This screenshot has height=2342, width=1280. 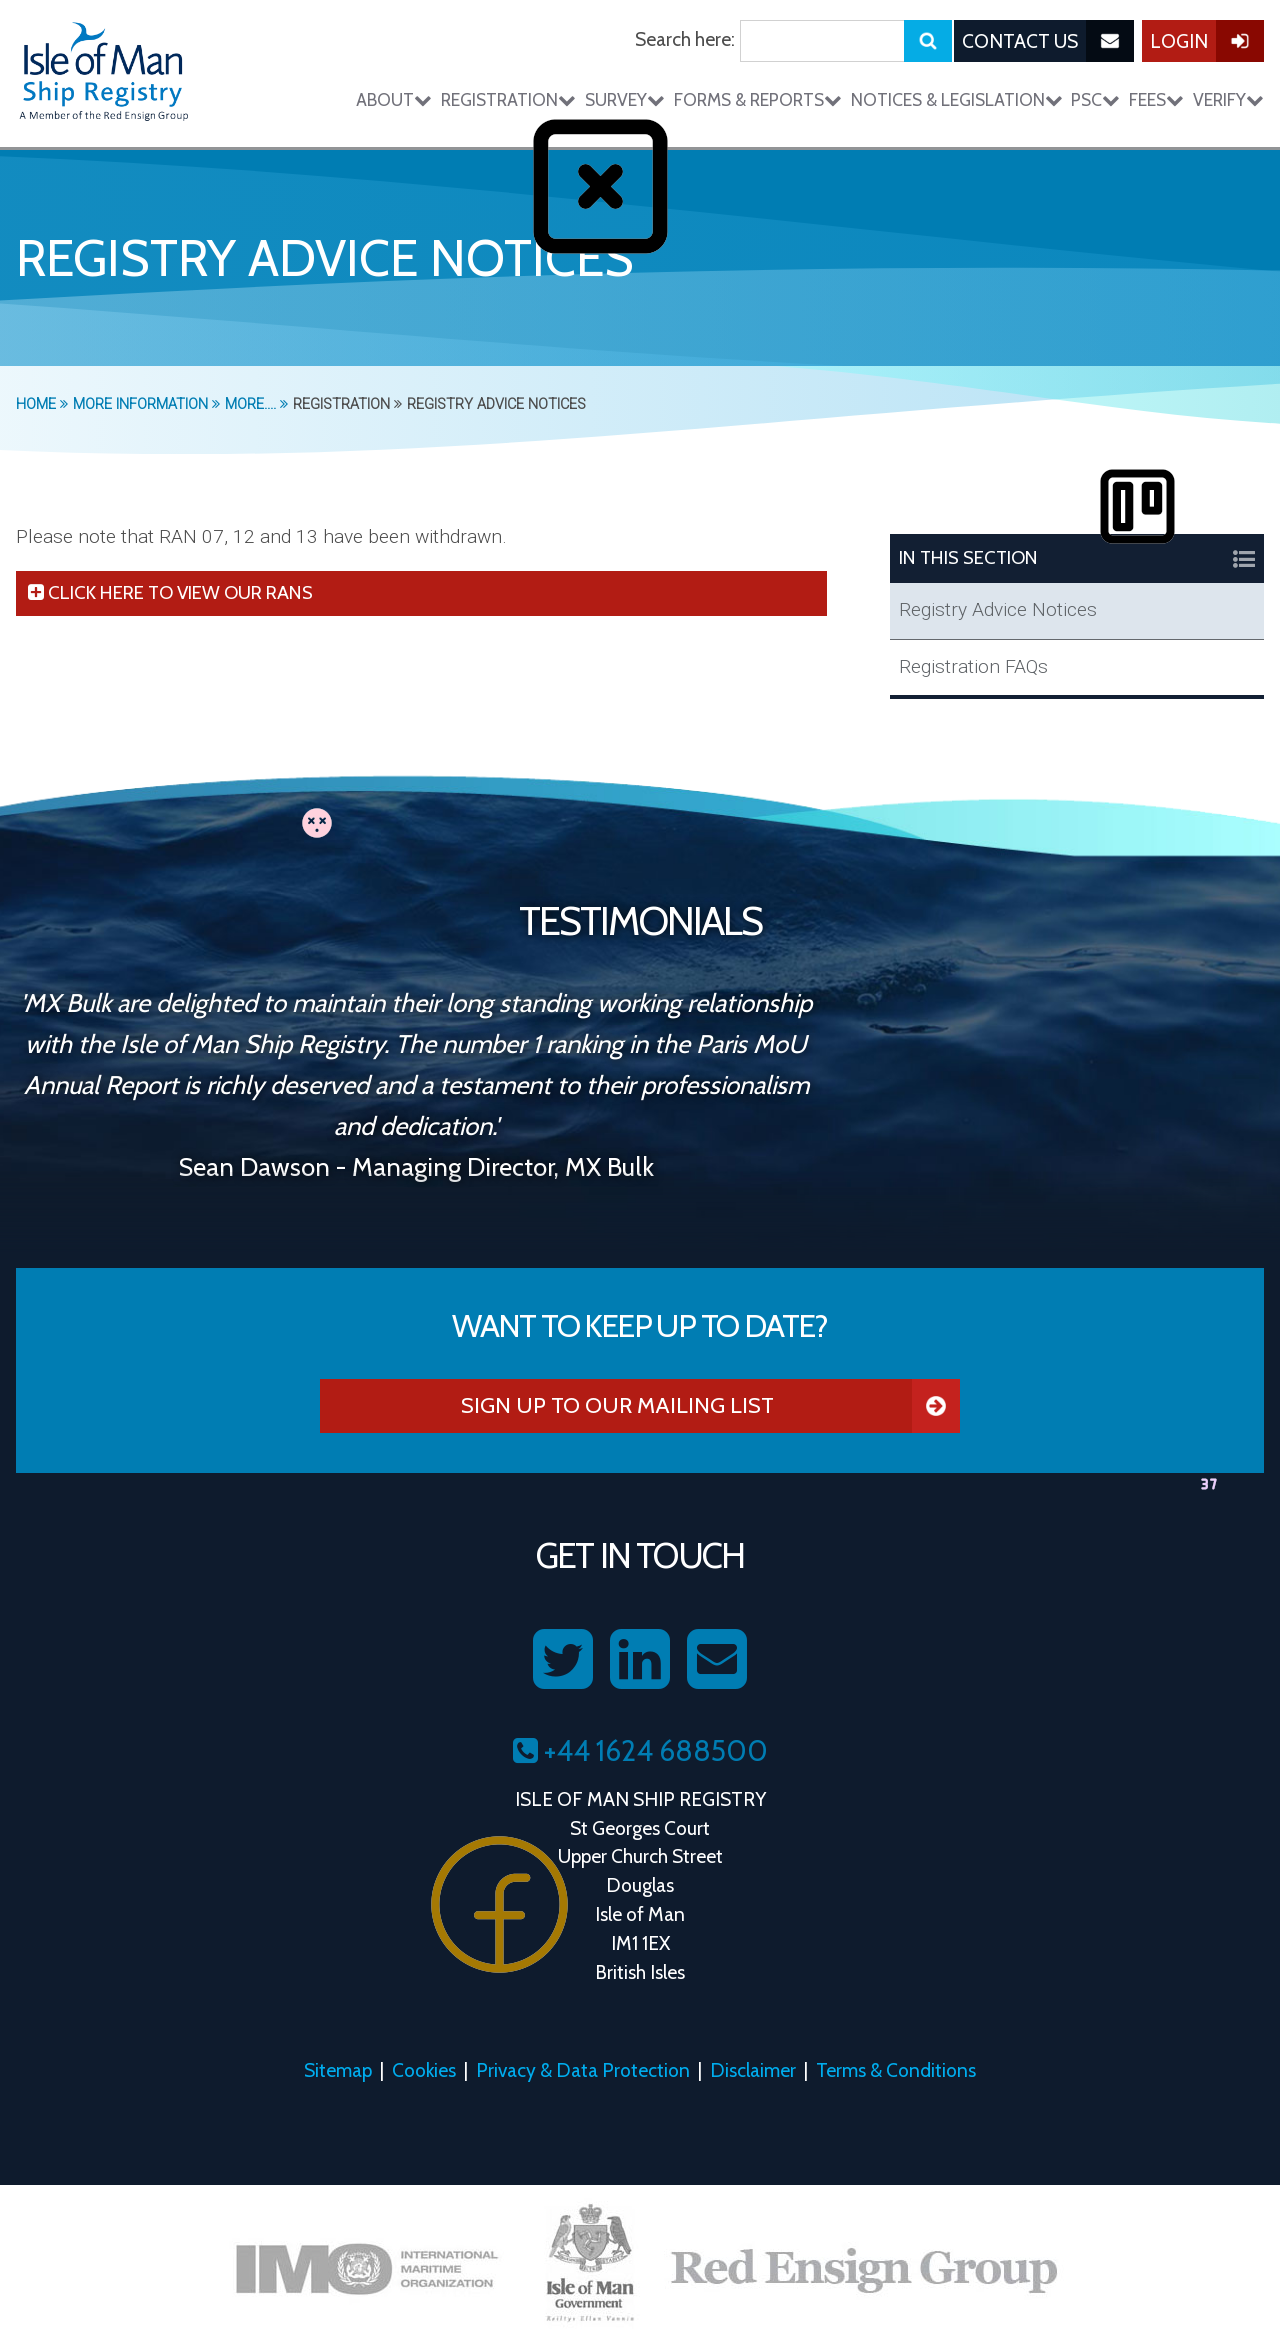 What do you see at coordinates (499, 1904) in the screenshot?
I see `open facebook app` at bounding box center [499, 1904].